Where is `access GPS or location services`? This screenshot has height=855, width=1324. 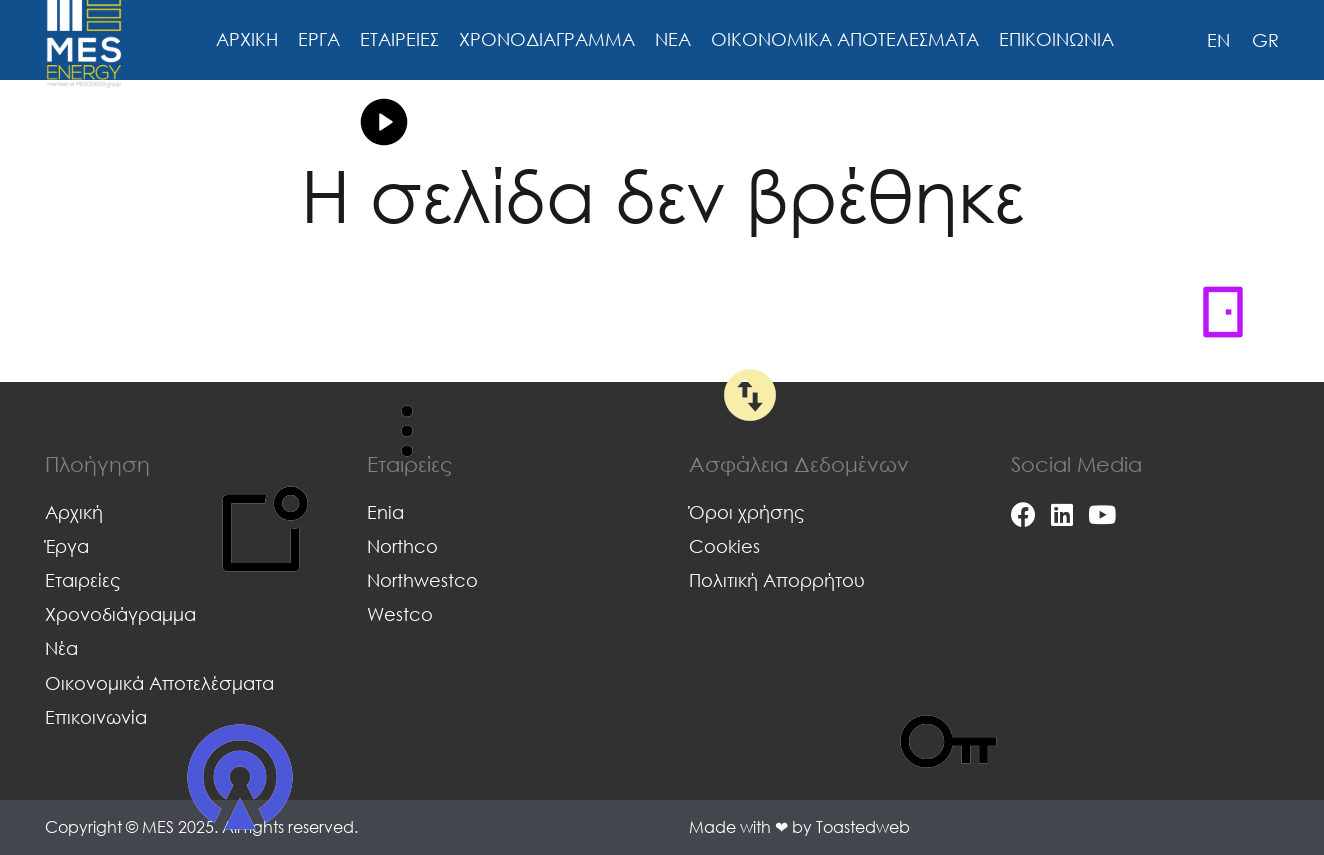
access GPS or location services is located at coordinates (240, 777).